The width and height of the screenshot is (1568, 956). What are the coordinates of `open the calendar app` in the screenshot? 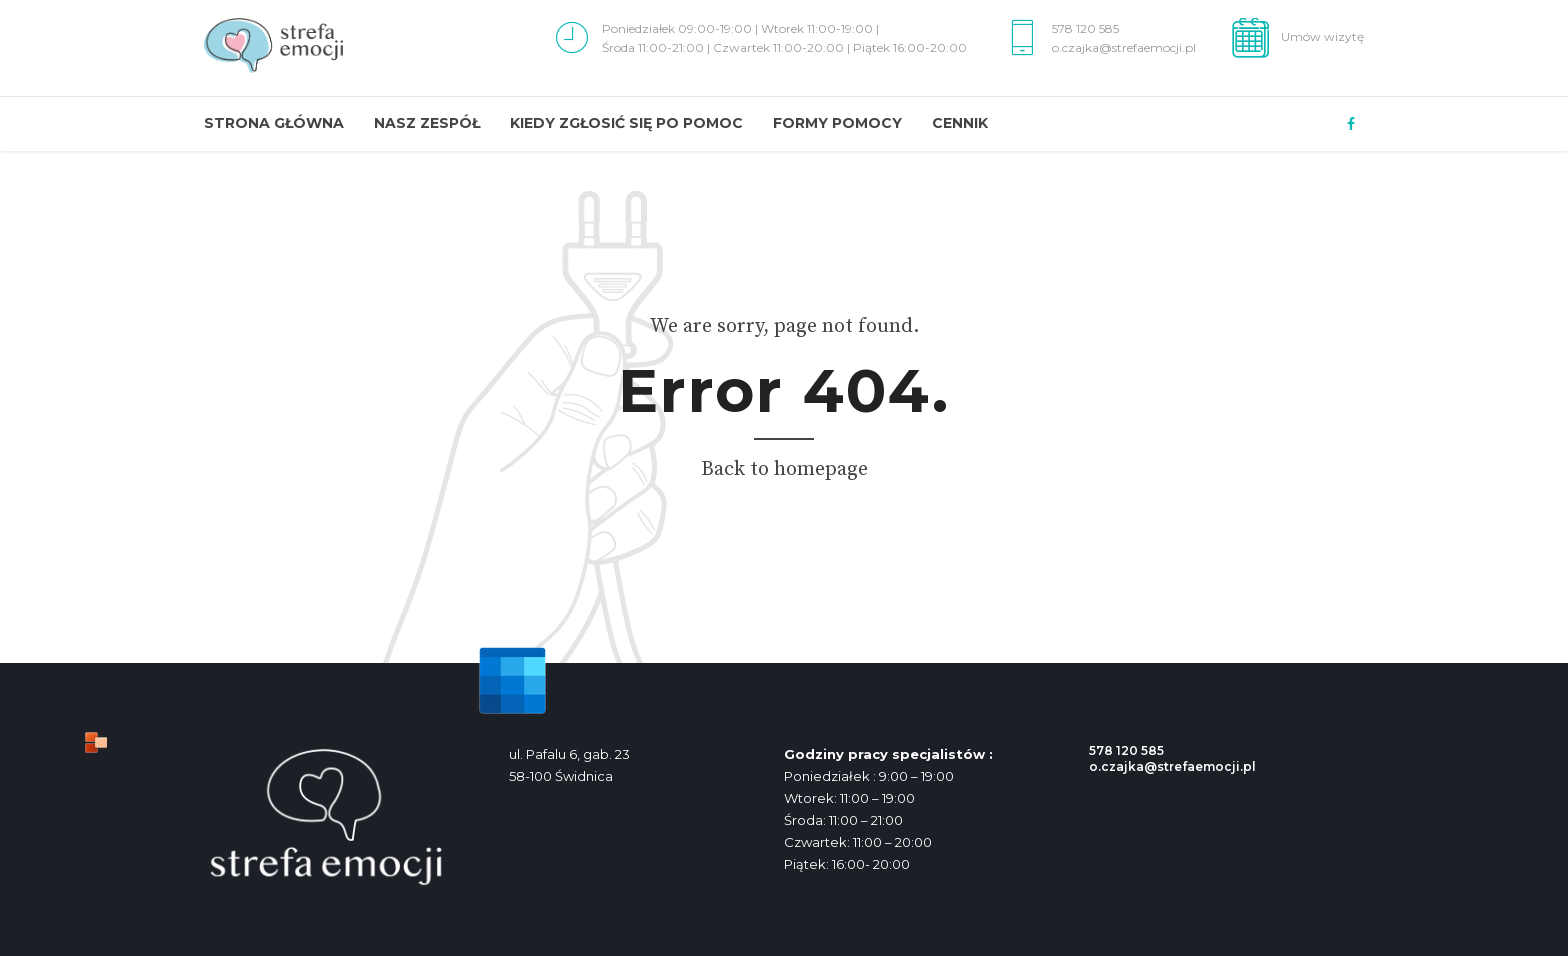 It's located at (512, 680).